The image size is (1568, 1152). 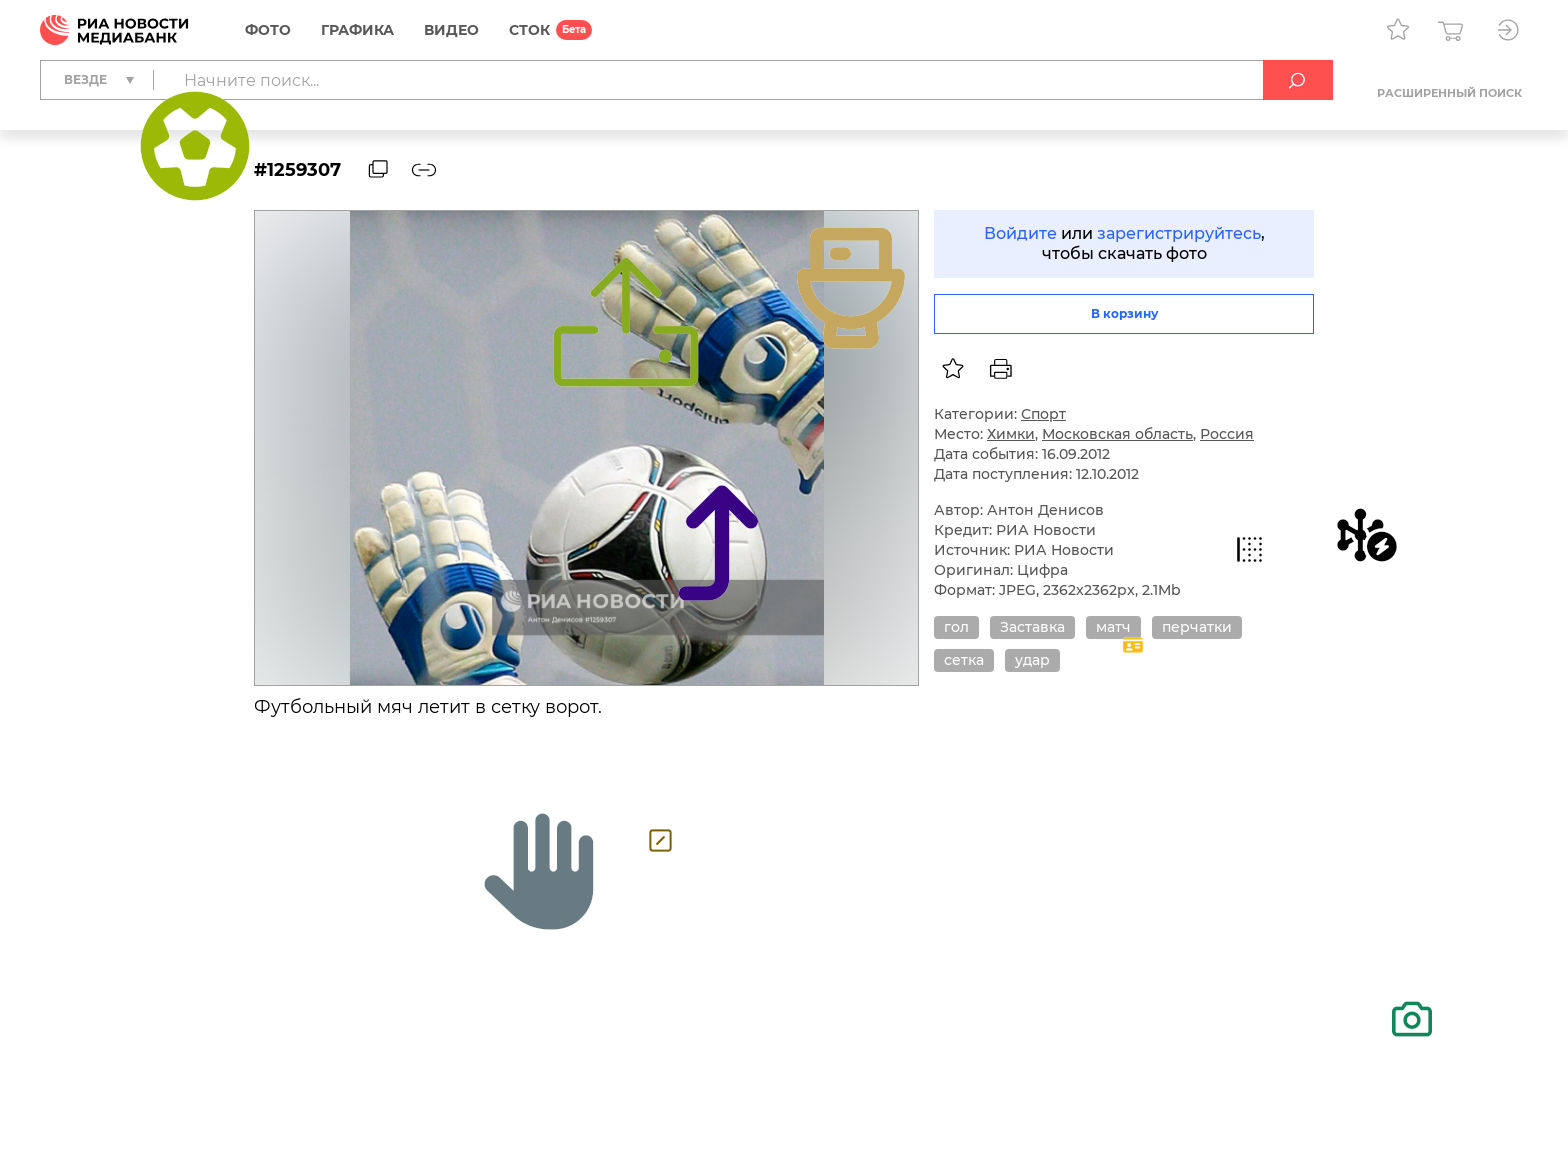 I want to click on upload a file or document, so click(x=626, y=330).